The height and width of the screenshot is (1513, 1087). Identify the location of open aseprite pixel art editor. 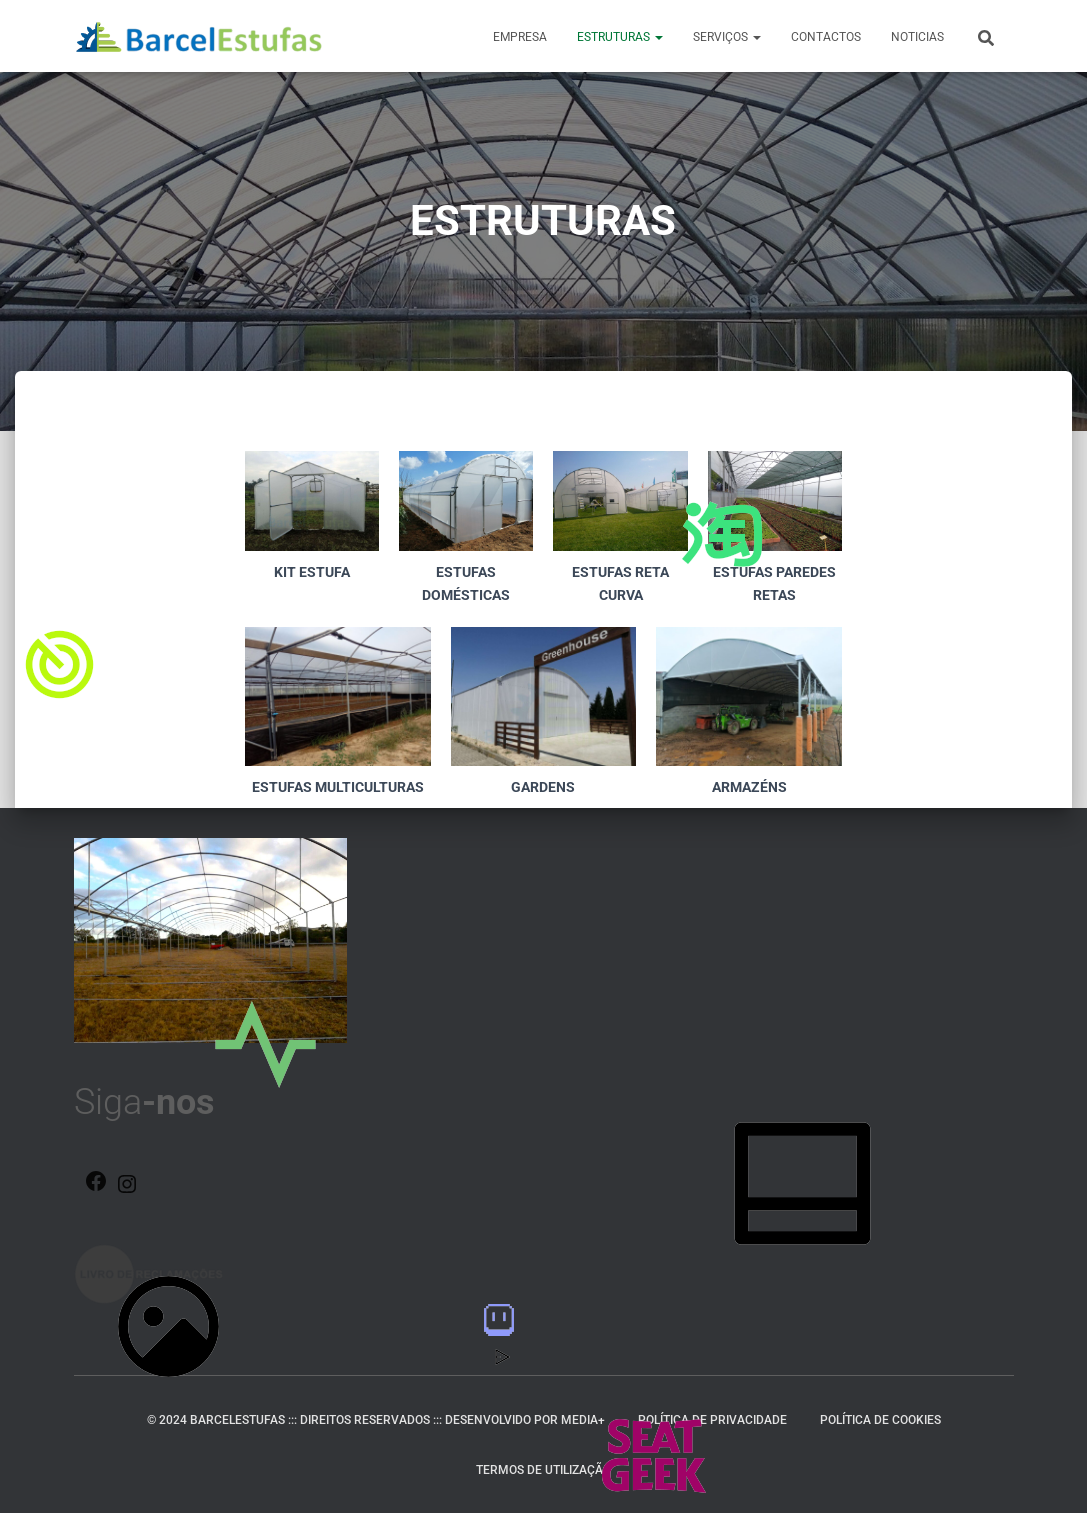
(499, 1320).